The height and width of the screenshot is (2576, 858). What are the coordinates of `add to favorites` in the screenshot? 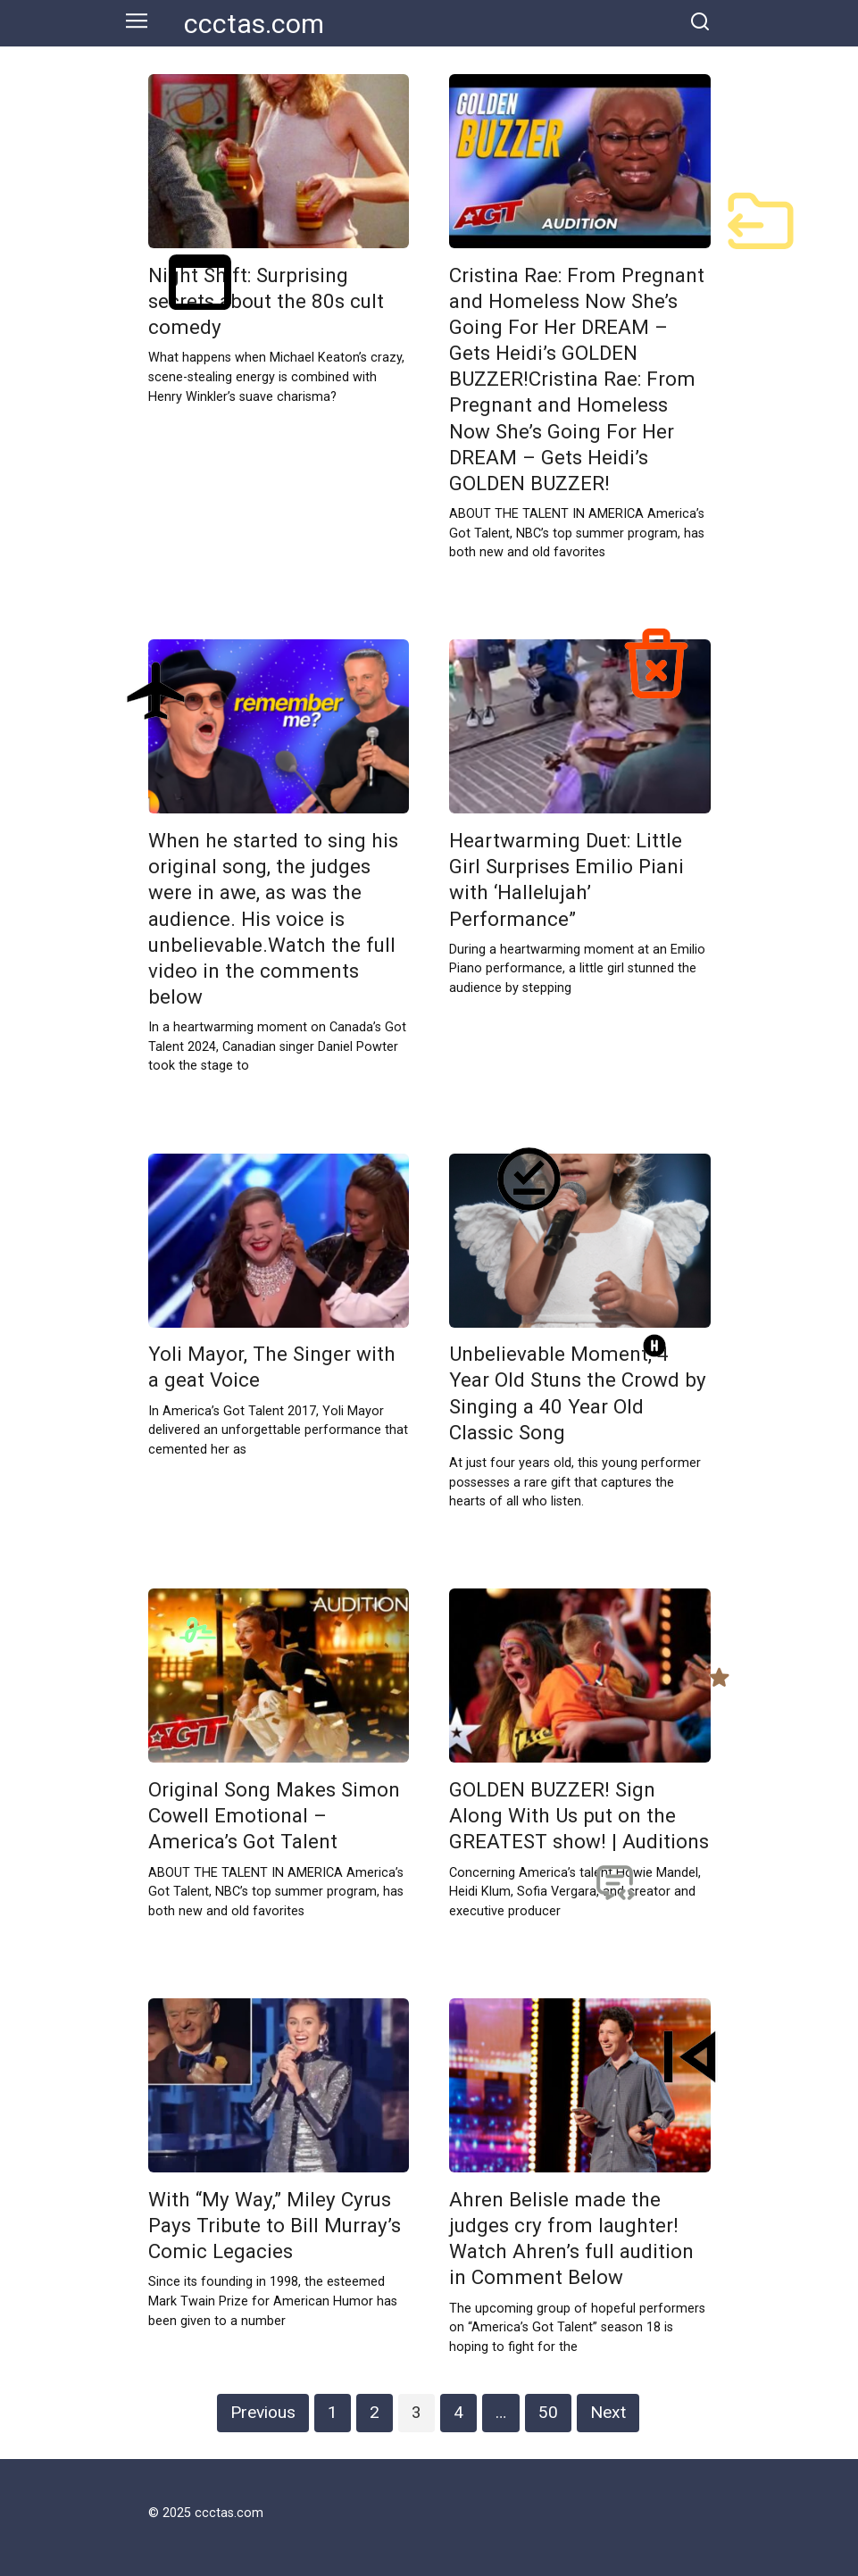 It's located at (719, 1677).